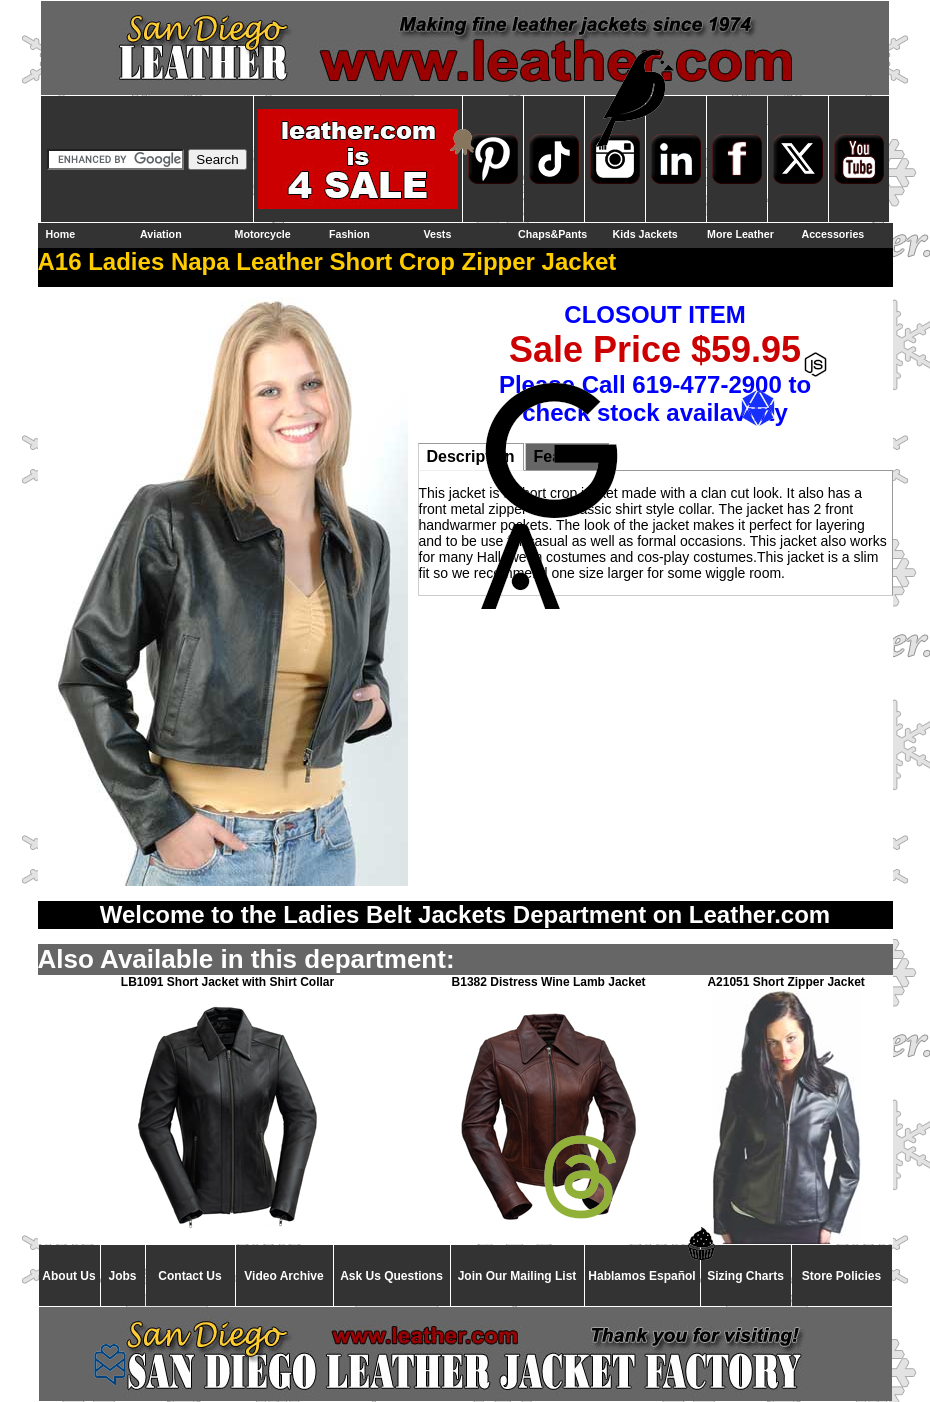  Describe the element at coordinates (758, 408) in the screenshot. I see `clever cloud platform logo` at that location.